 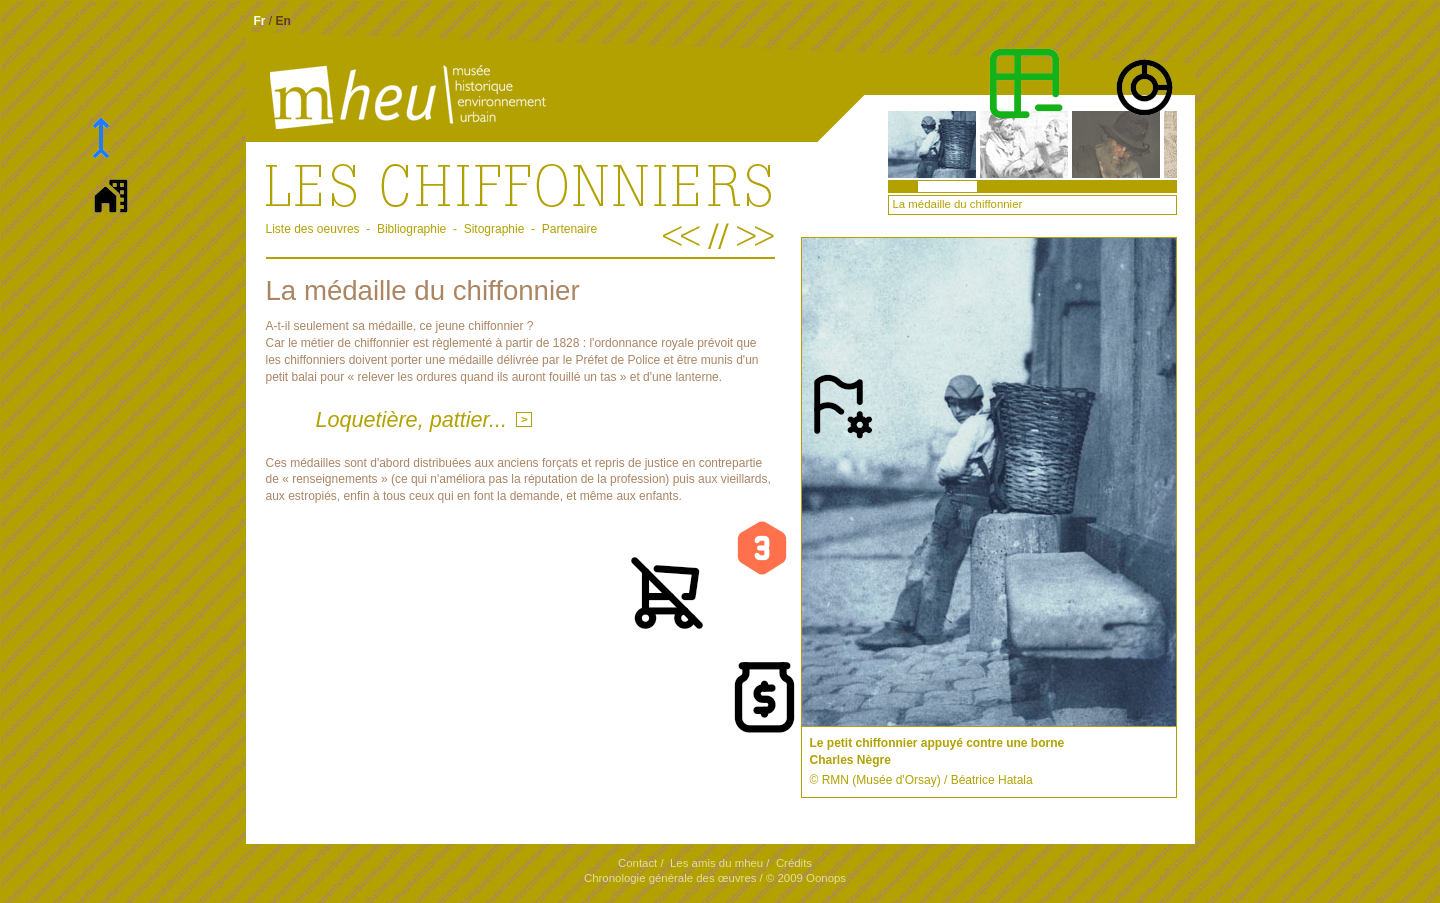 What do you see at coordinates (111, 196) in the screenshot?
I see `switch between home and work locations` at bounding box center [111, 196].